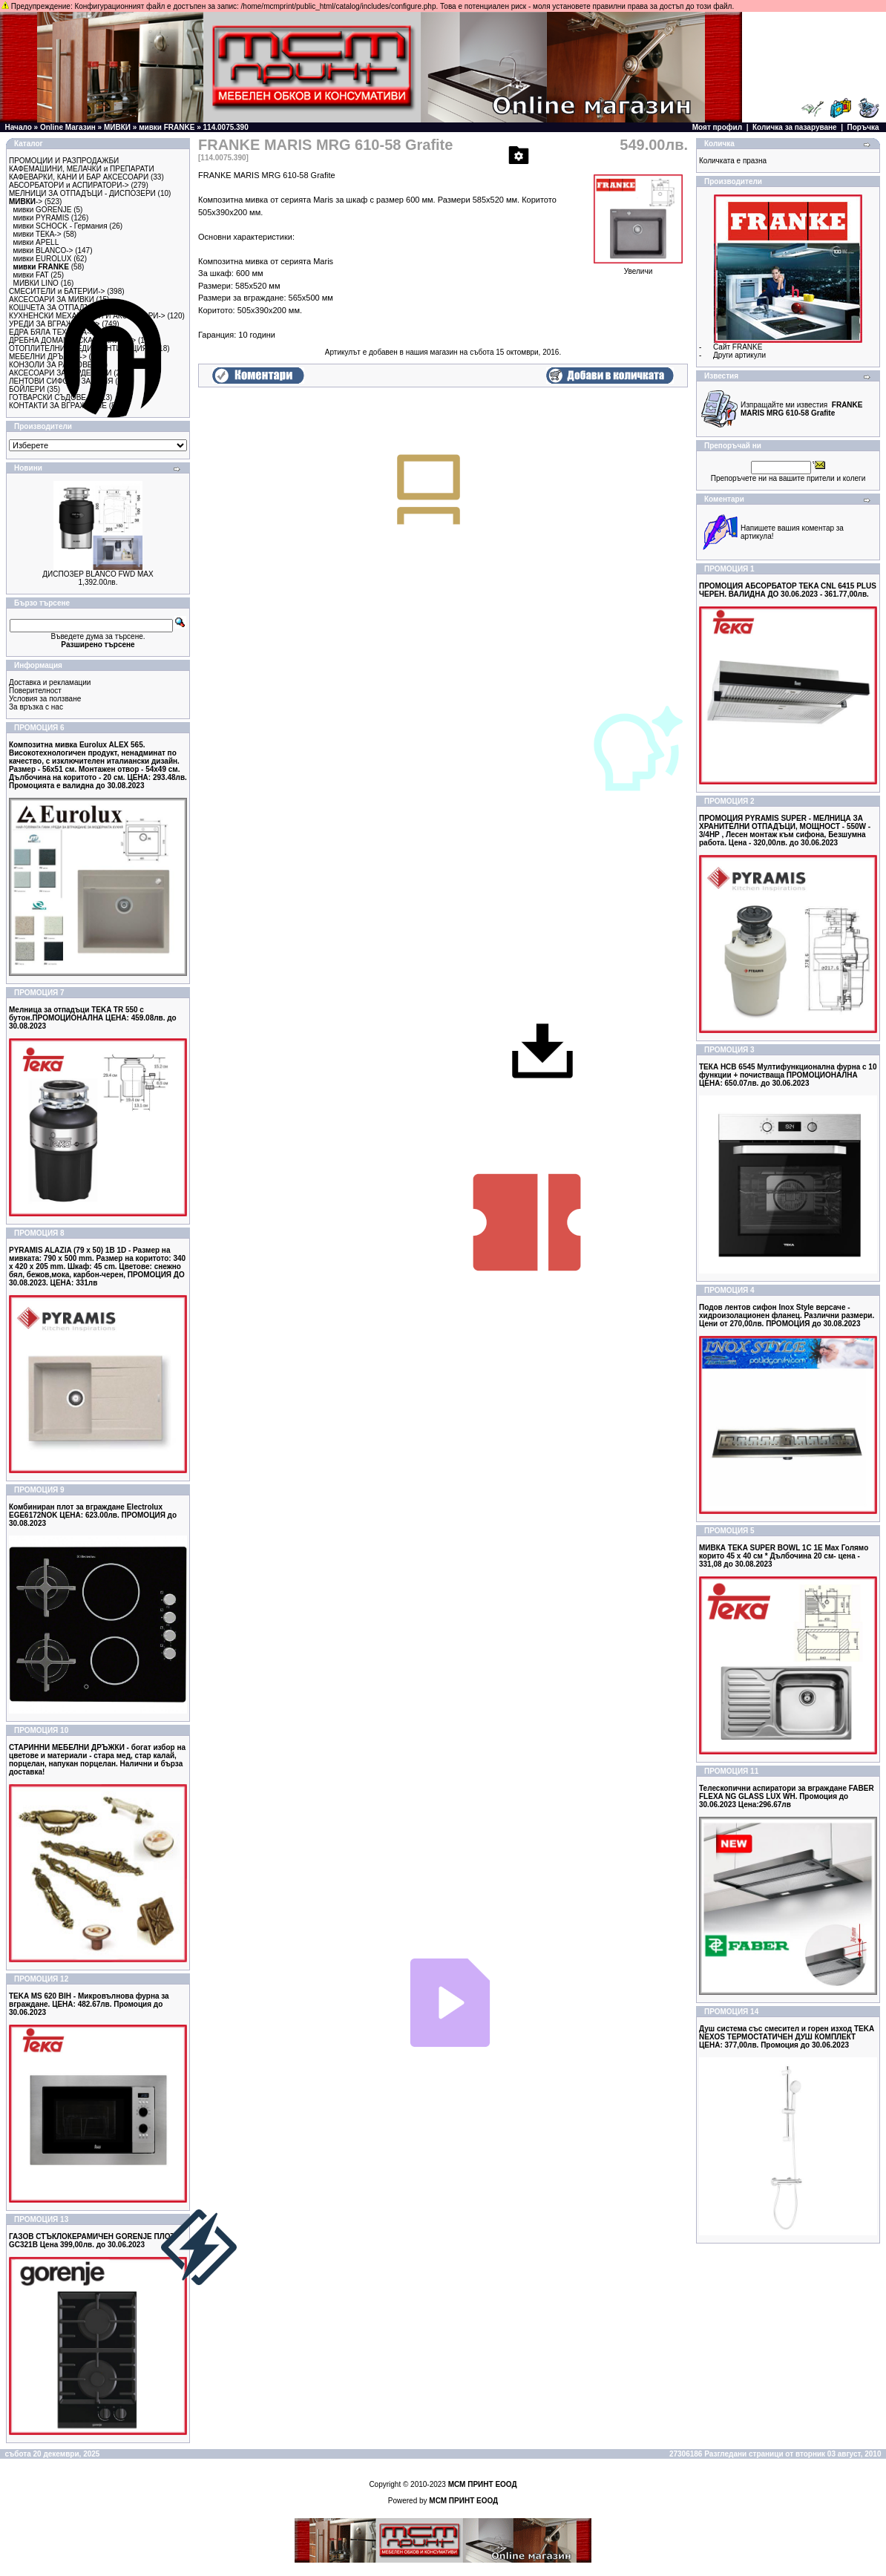  I want to click on honeybadger application monitoring service logo, so click(199, 2247).